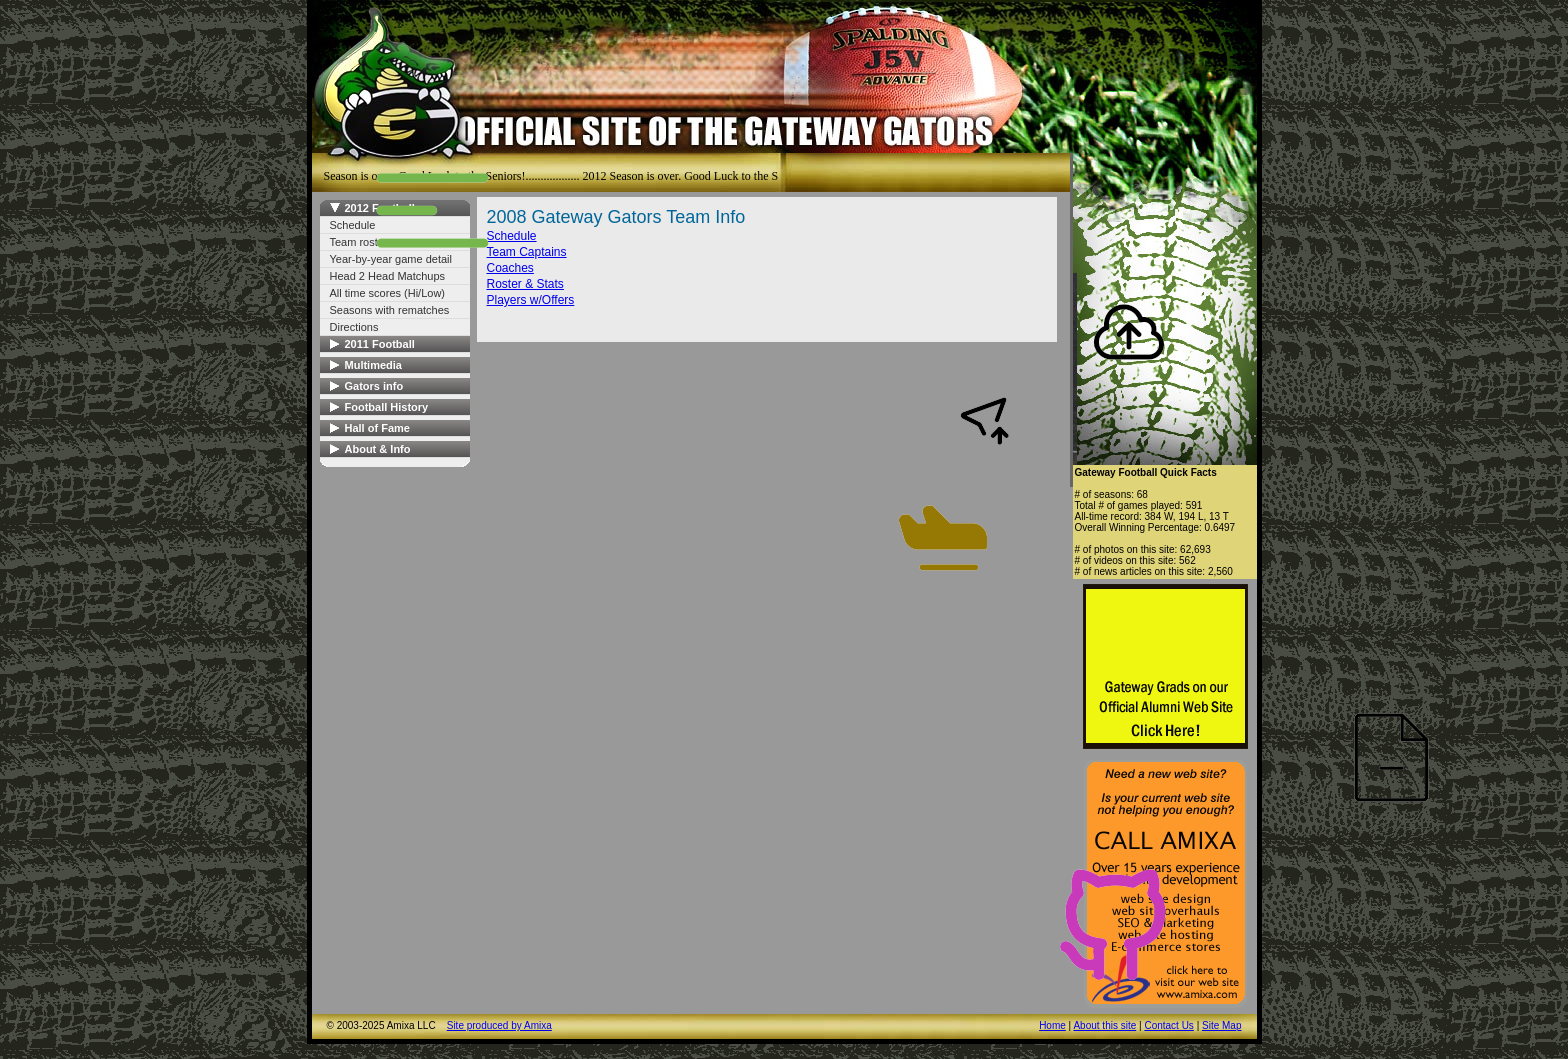 The height and width of the screenshot is (1059, 1568). I want to click on view project on github, so click(1115, 924).